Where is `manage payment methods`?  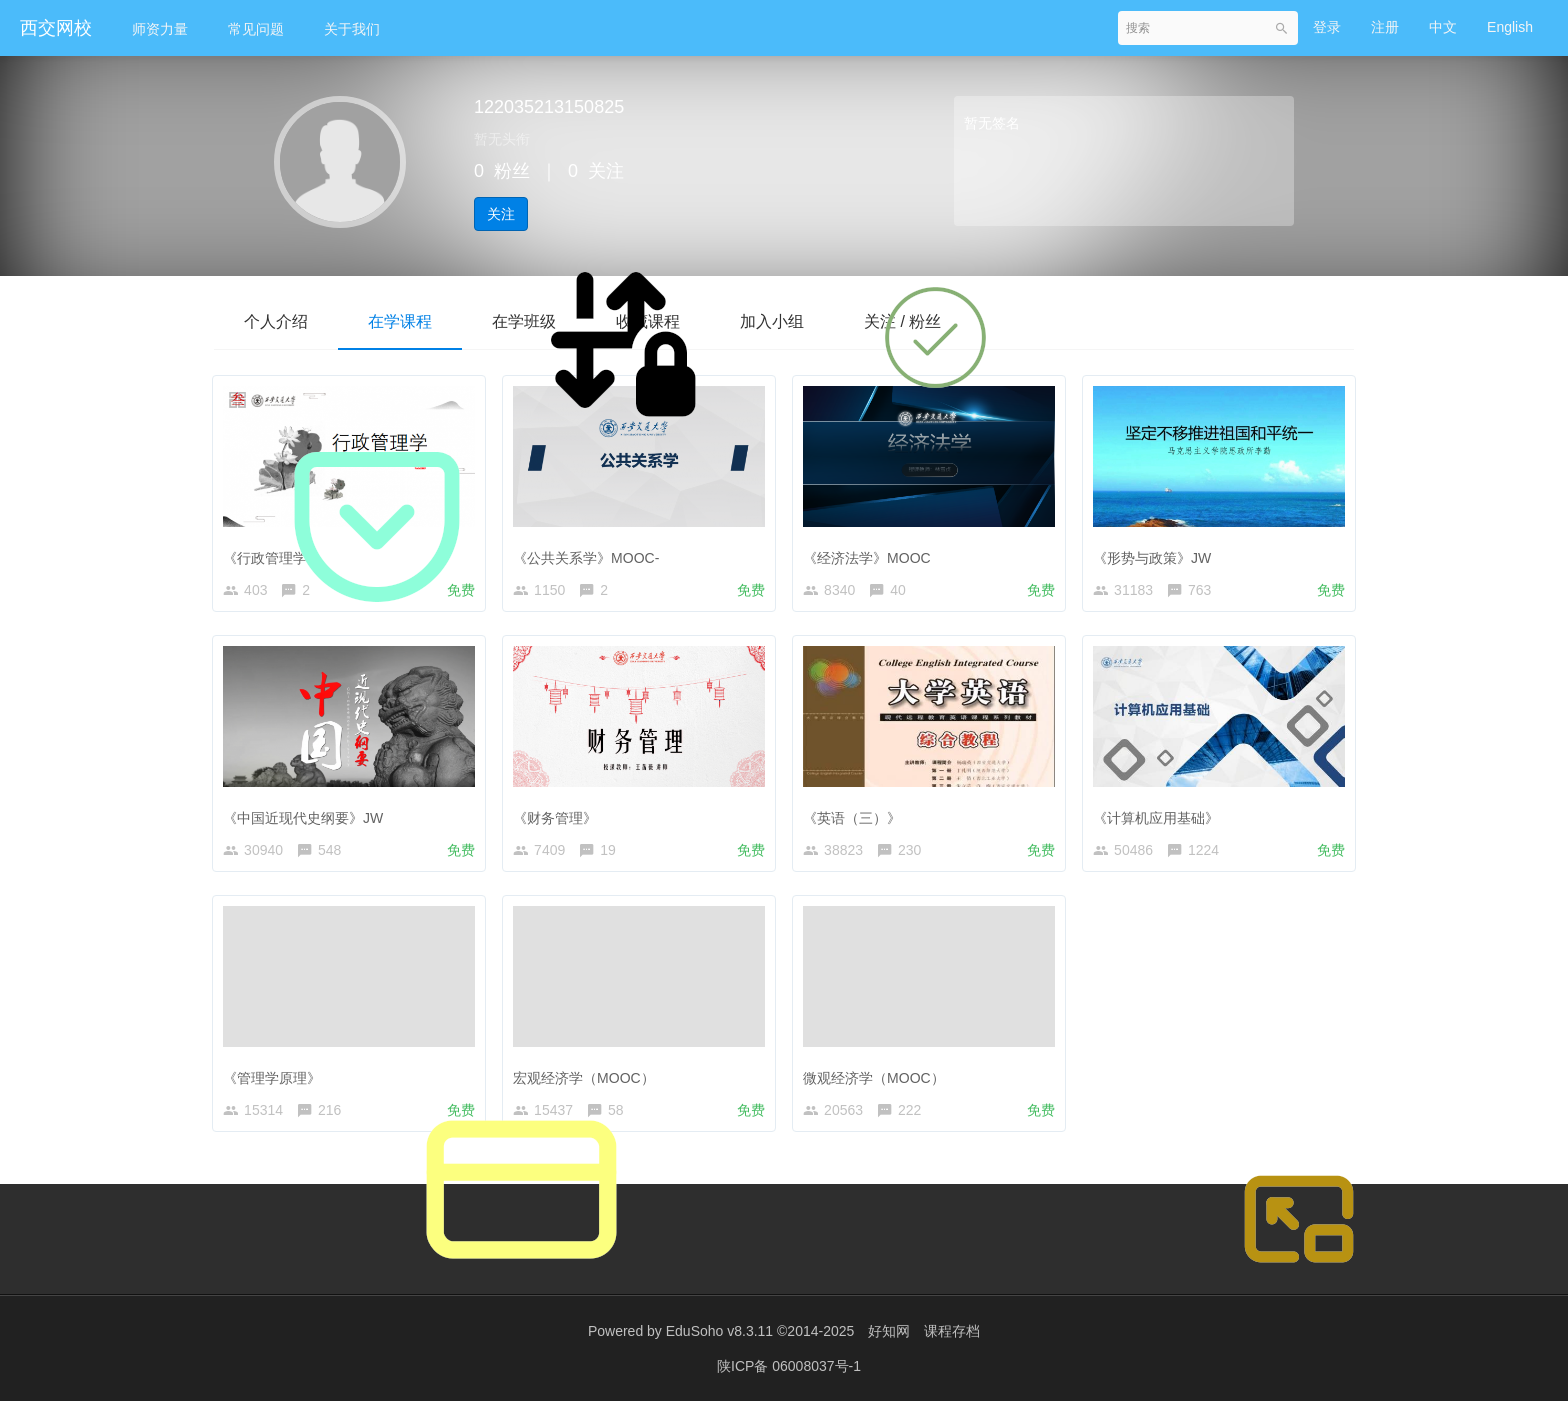 manage payment methods is located at coordinates (521, 1189).